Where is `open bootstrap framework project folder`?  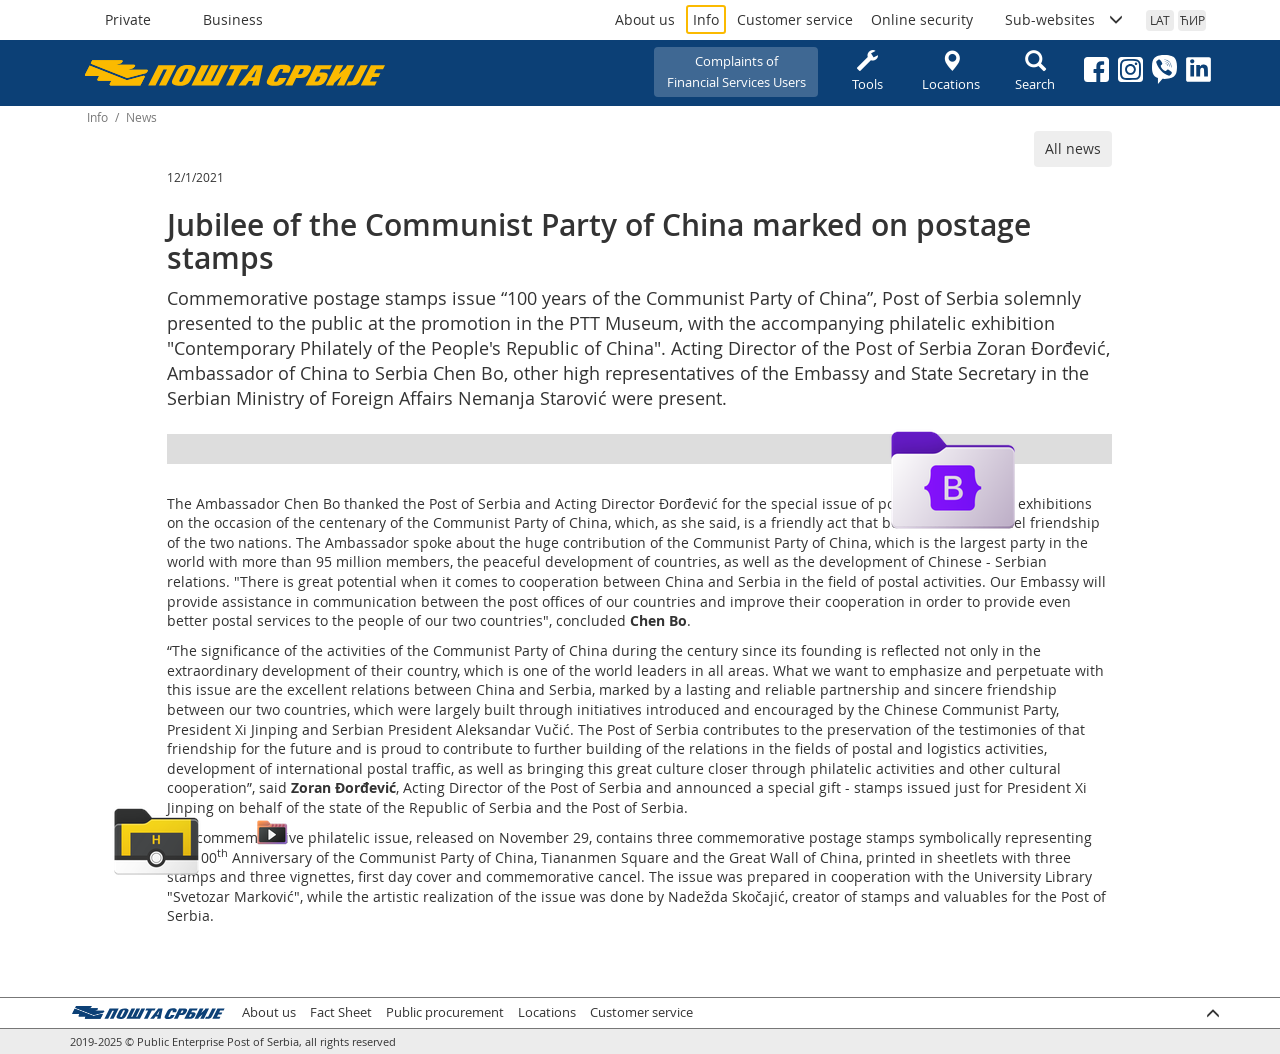
open bootstrap framework project folder is located at coordinates (952, 483).